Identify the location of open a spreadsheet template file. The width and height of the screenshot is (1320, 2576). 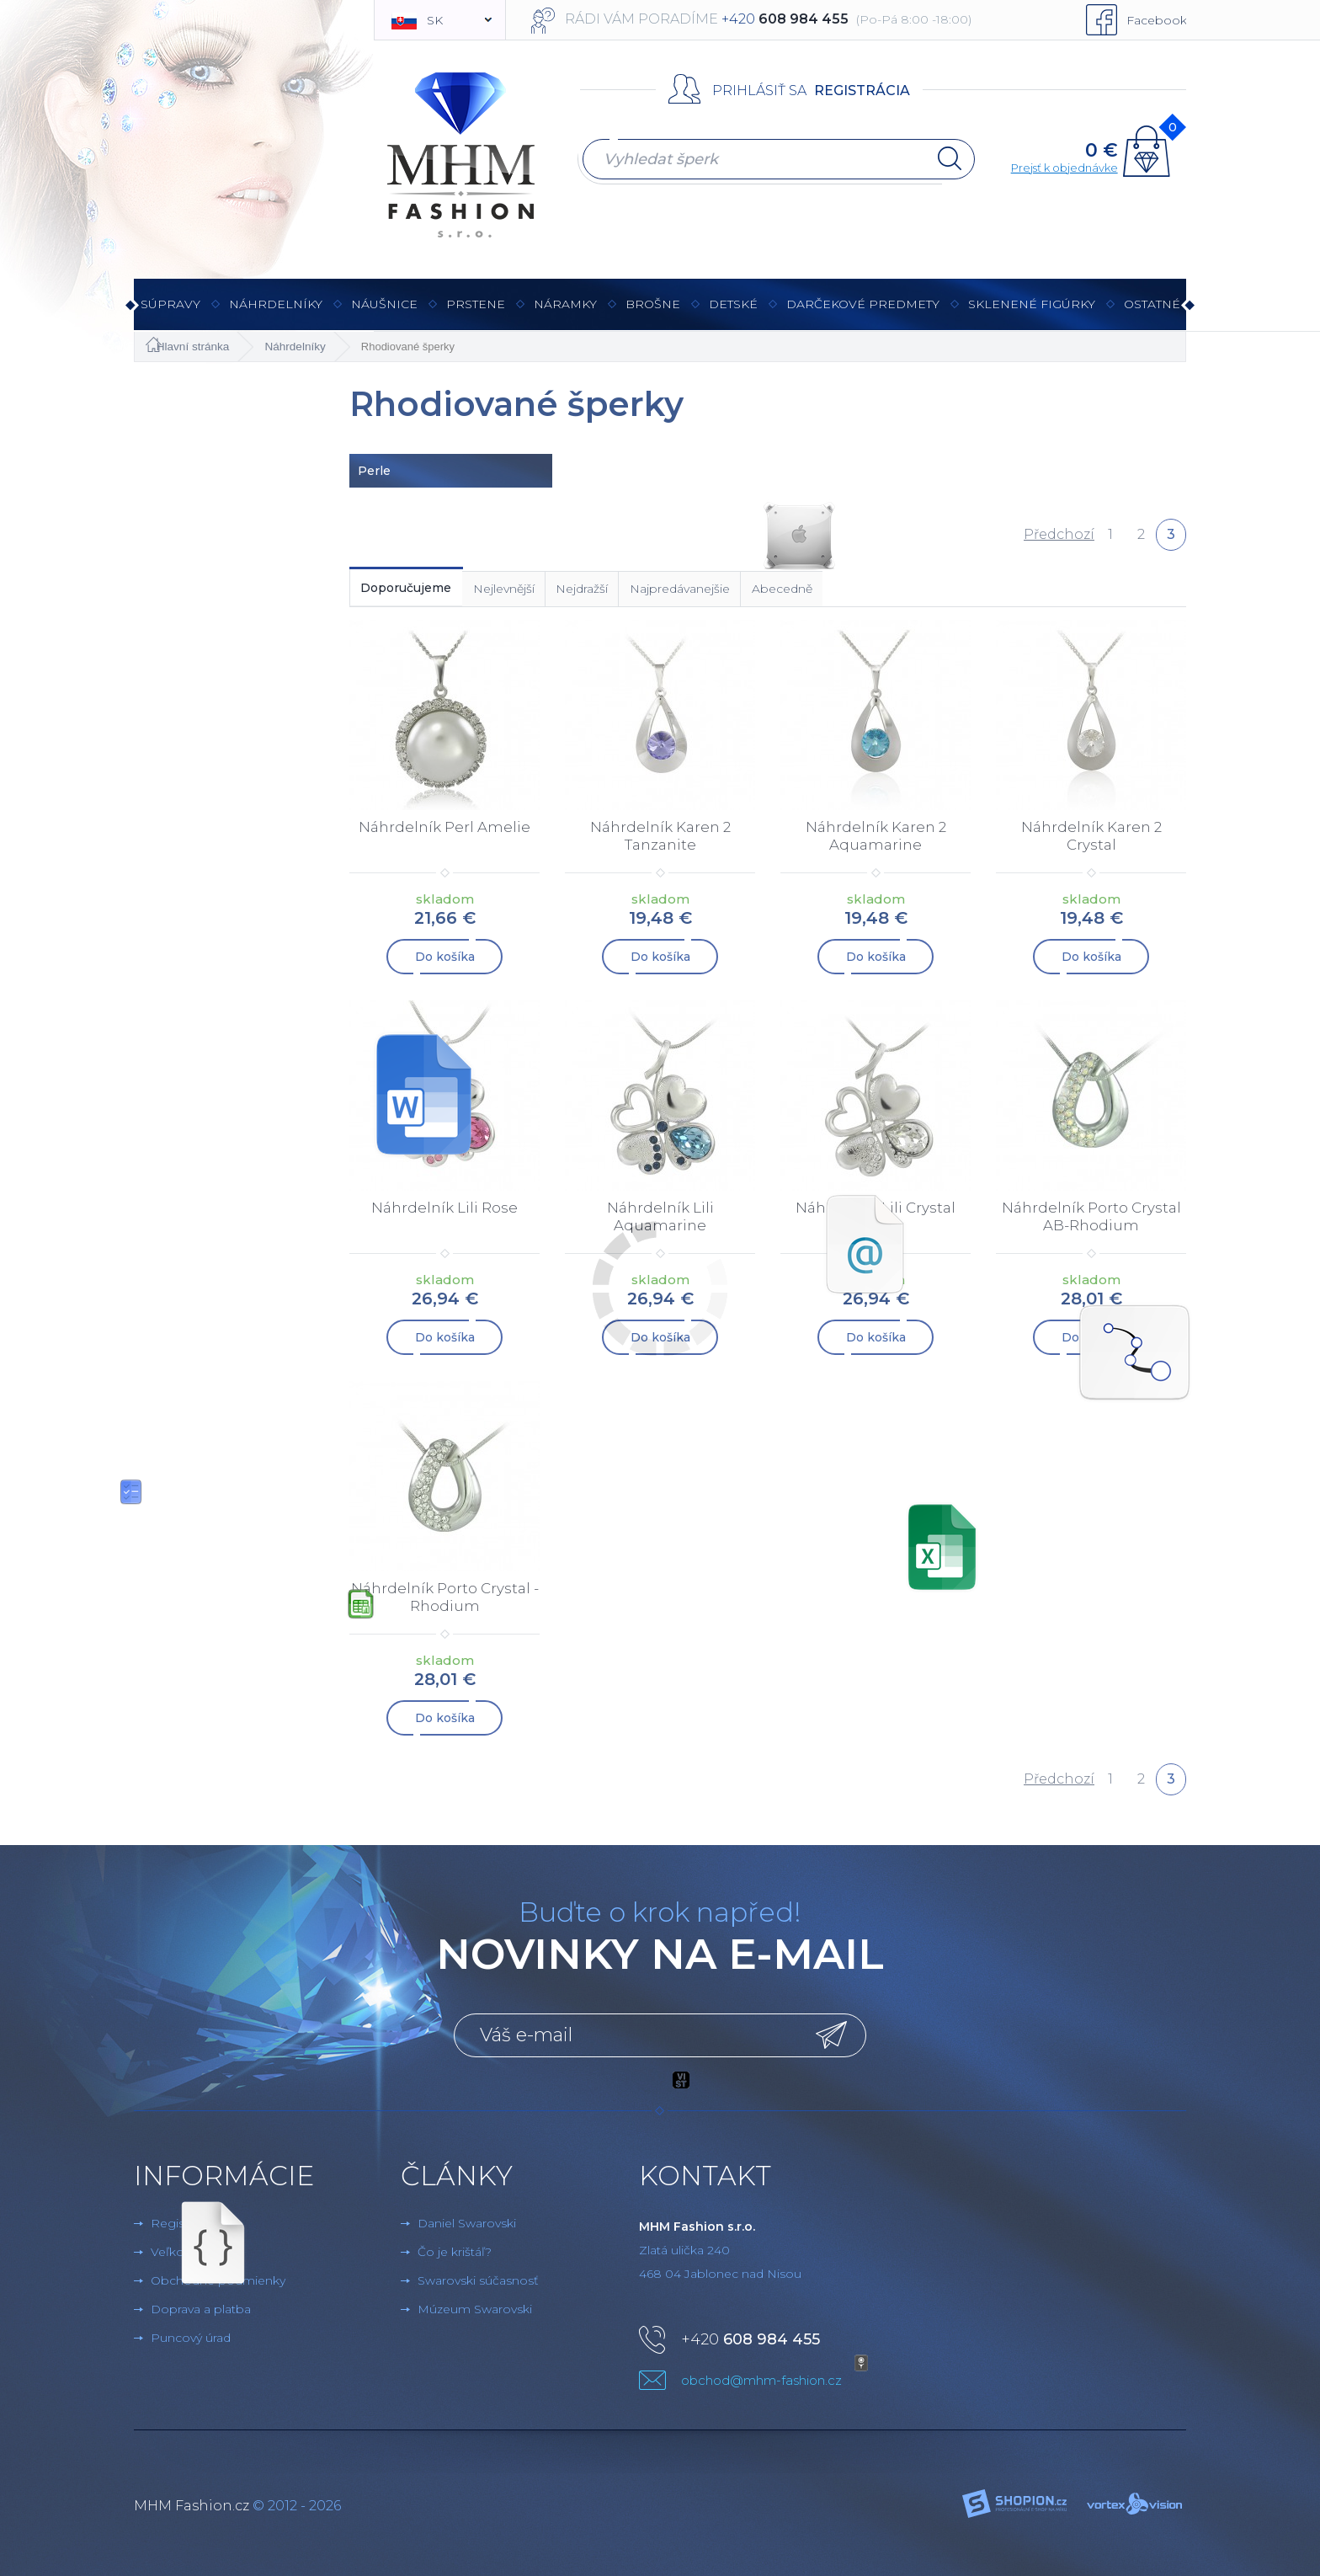
(360, 1603).